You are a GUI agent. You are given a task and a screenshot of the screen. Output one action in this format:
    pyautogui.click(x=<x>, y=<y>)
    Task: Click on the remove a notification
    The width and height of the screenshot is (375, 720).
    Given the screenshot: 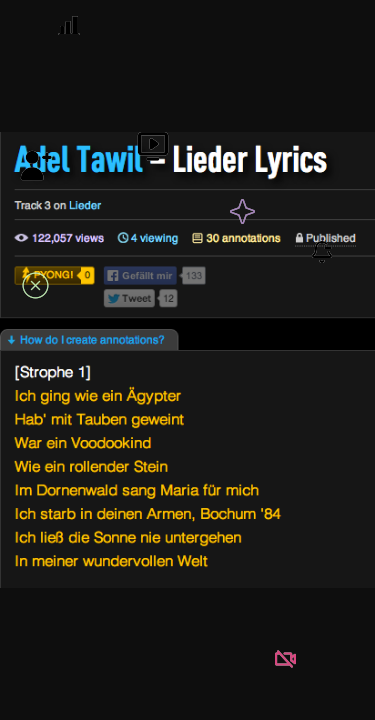 What is the action you would take?
    pyautogui.click(x=322, y=252)
    